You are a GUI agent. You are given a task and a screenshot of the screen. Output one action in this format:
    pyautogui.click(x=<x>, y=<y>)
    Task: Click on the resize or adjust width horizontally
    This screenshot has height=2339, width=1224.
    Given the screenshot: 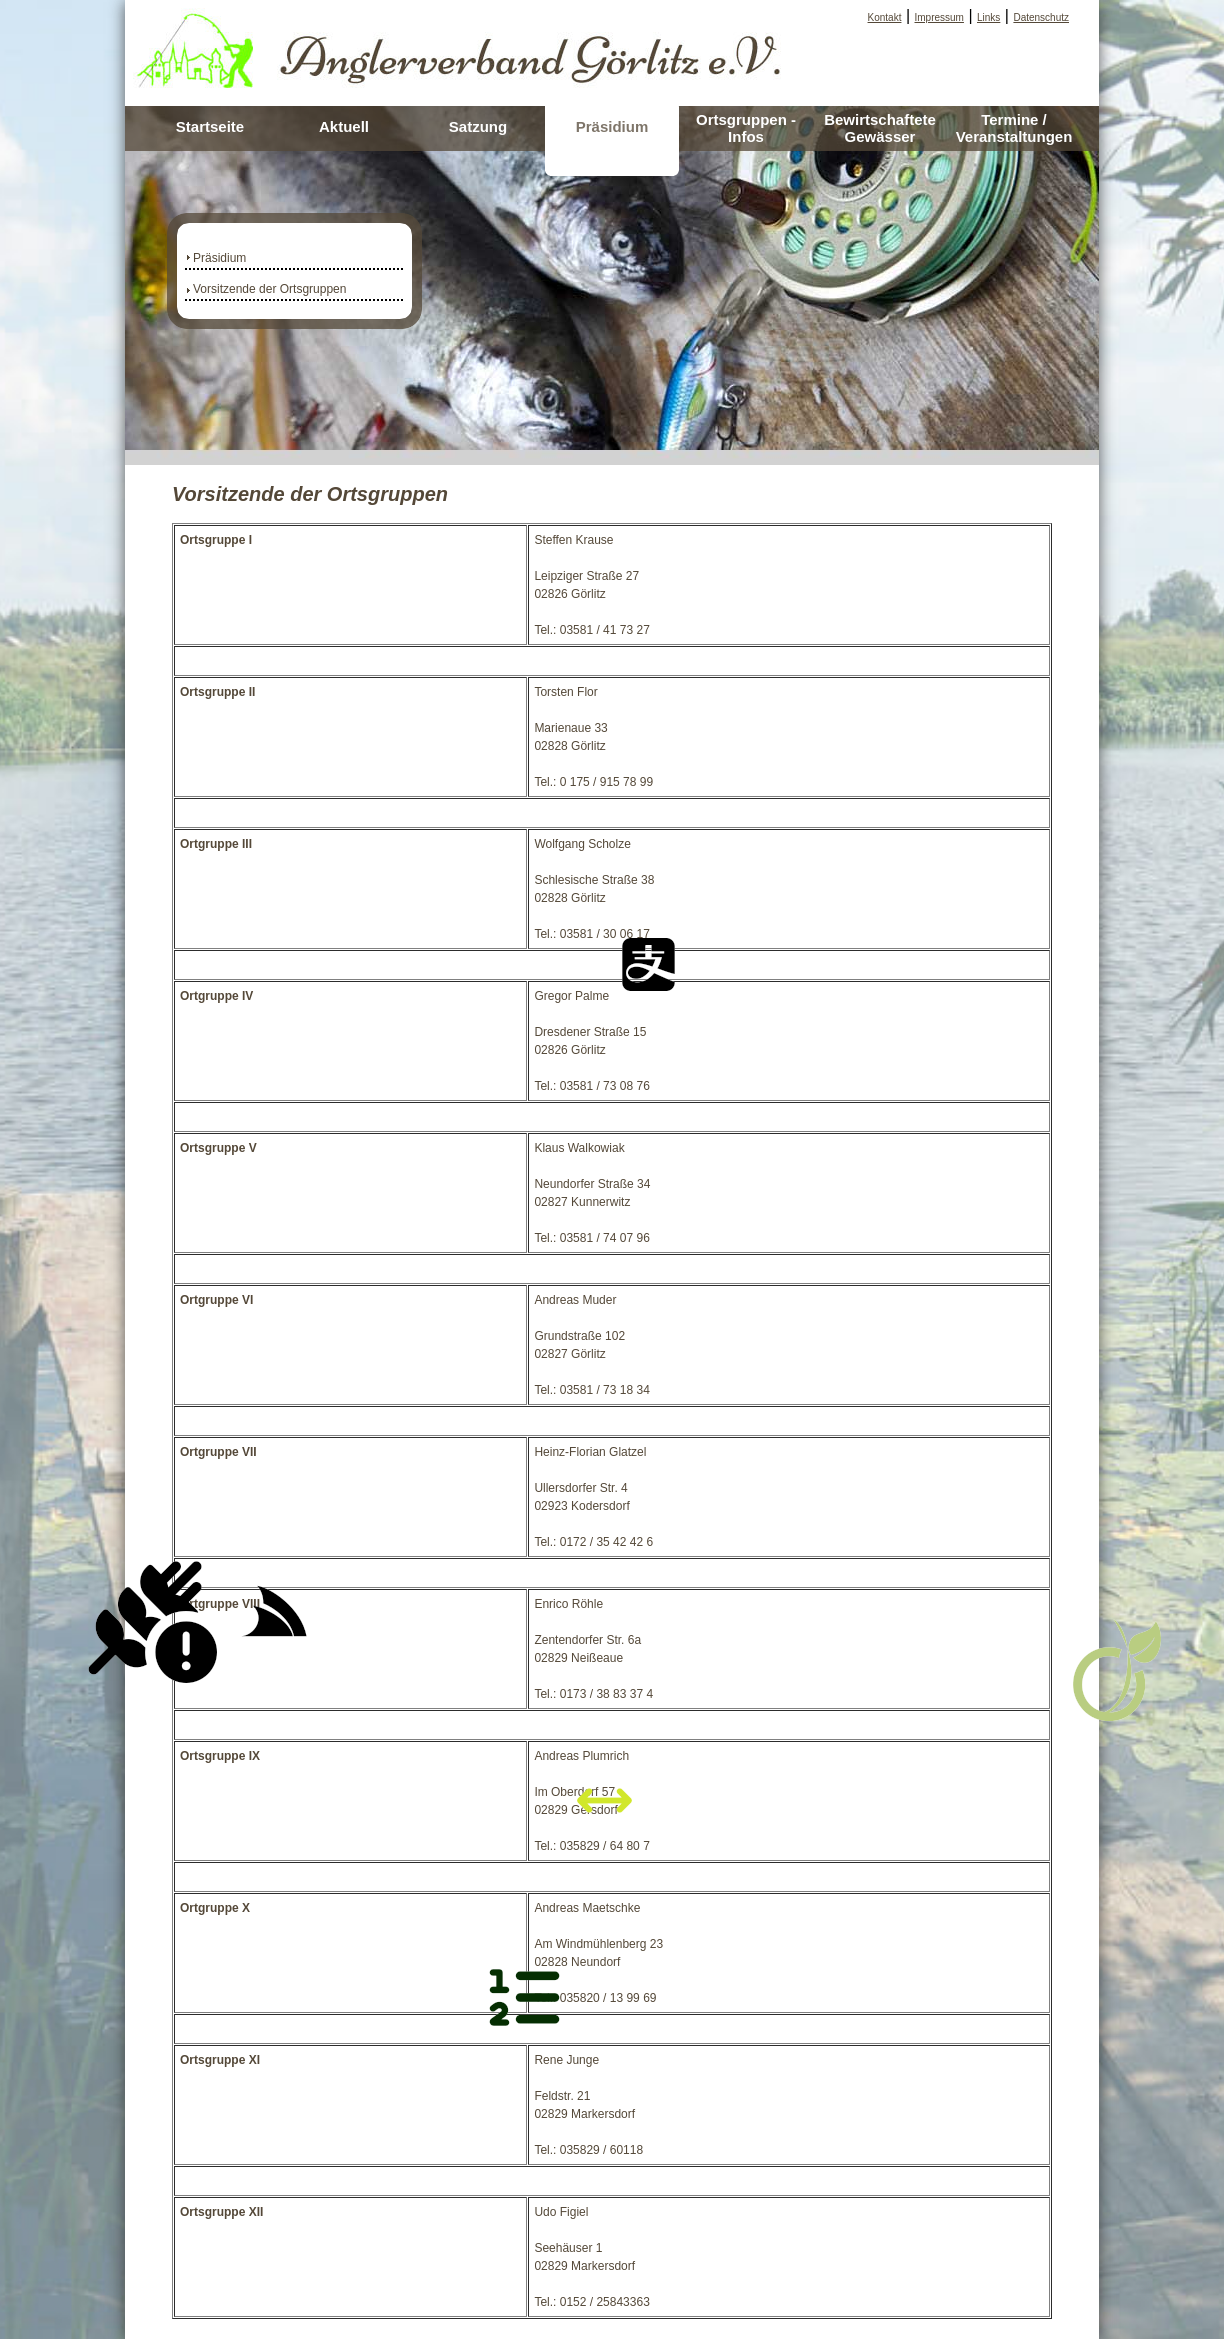 What is the action you would take?
    pyautogui.click(x=604, y=1800)
    